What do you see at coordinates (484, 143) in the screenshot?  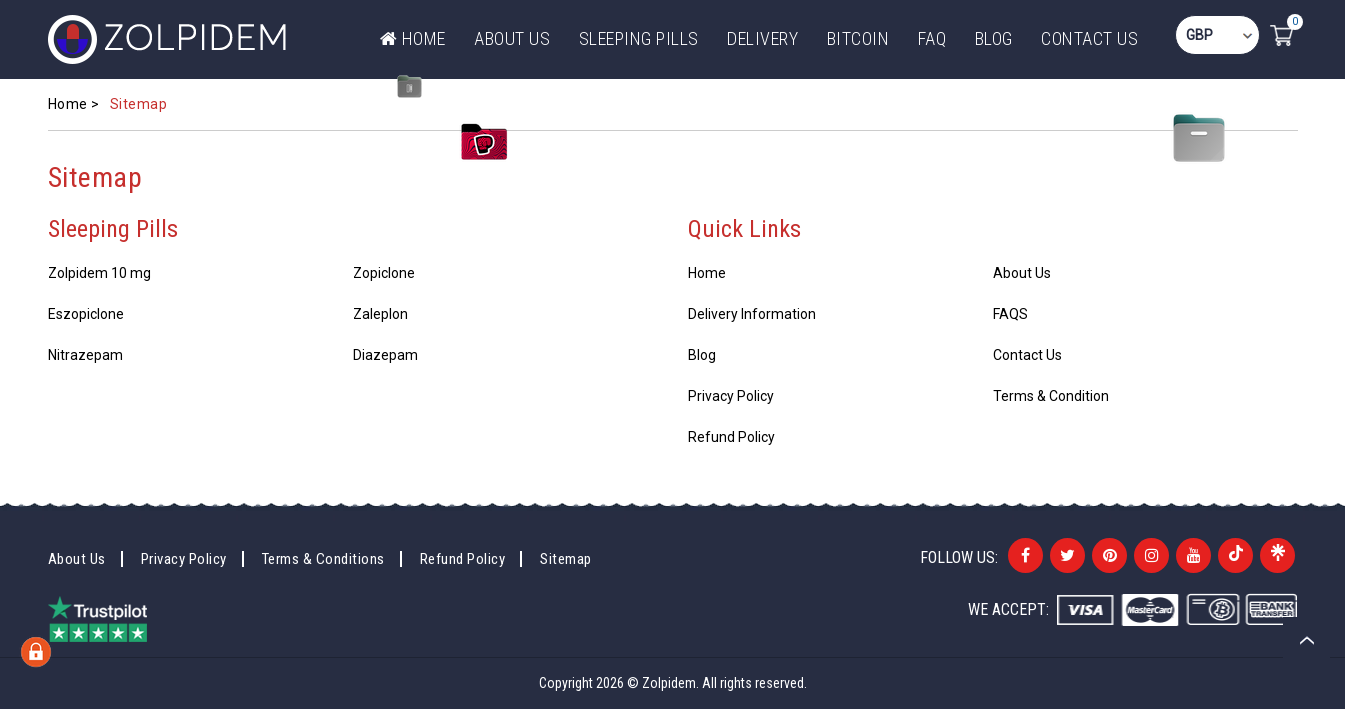 I see `open PewDiePie-themed content folder` at bounding box center [484, 143].